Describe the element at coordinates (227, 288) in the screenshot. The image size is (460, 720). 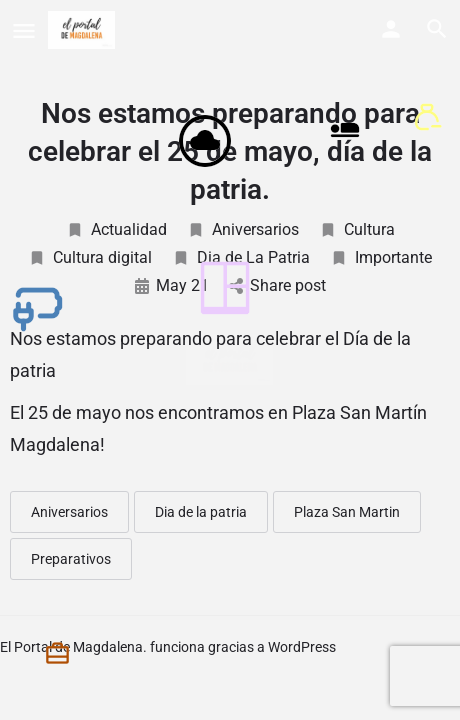
I see `open tmux terminal session` at that location.